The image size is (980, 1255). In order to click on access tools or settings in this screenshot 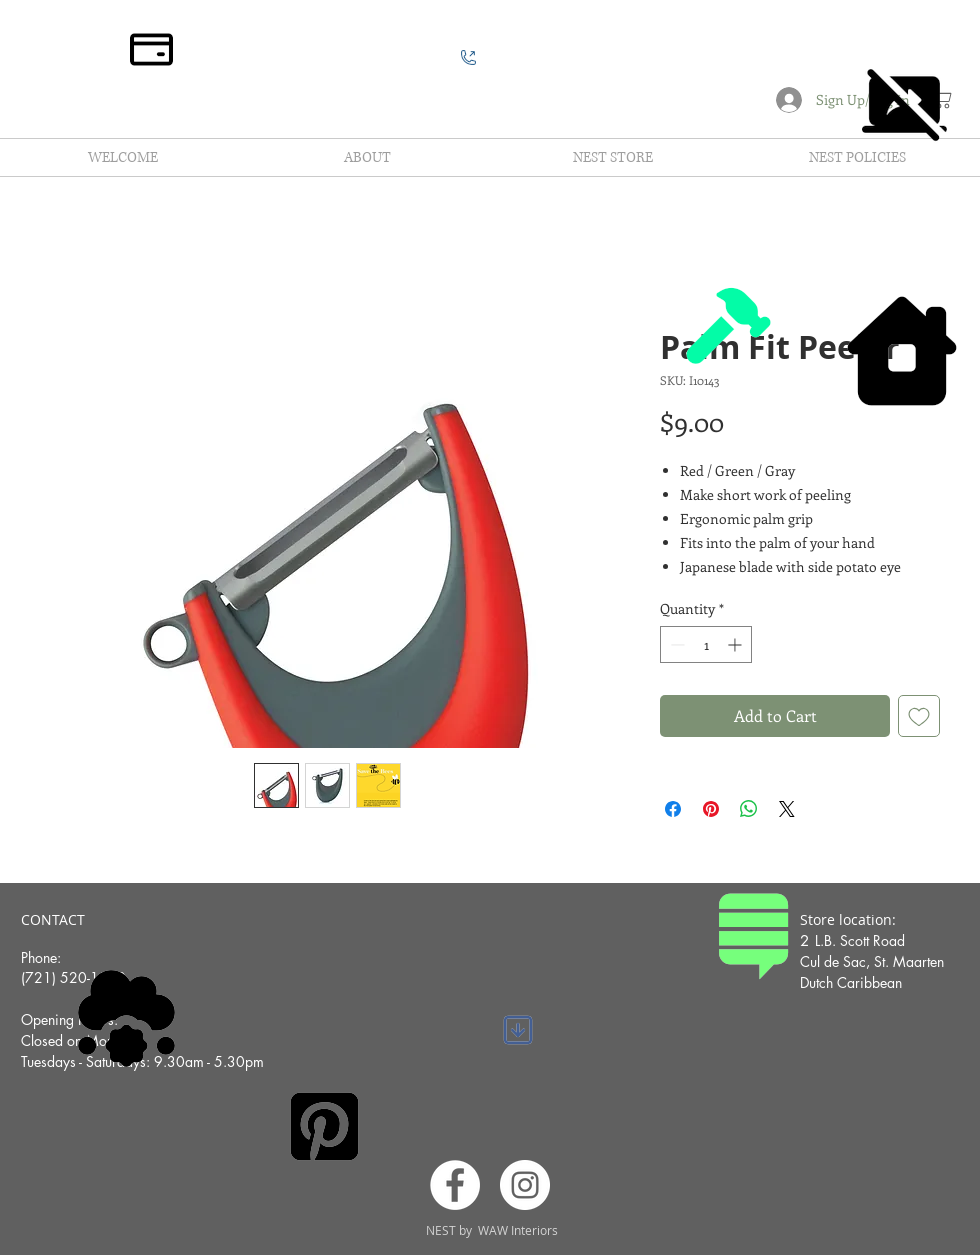, I will do `click(728, 327)`.